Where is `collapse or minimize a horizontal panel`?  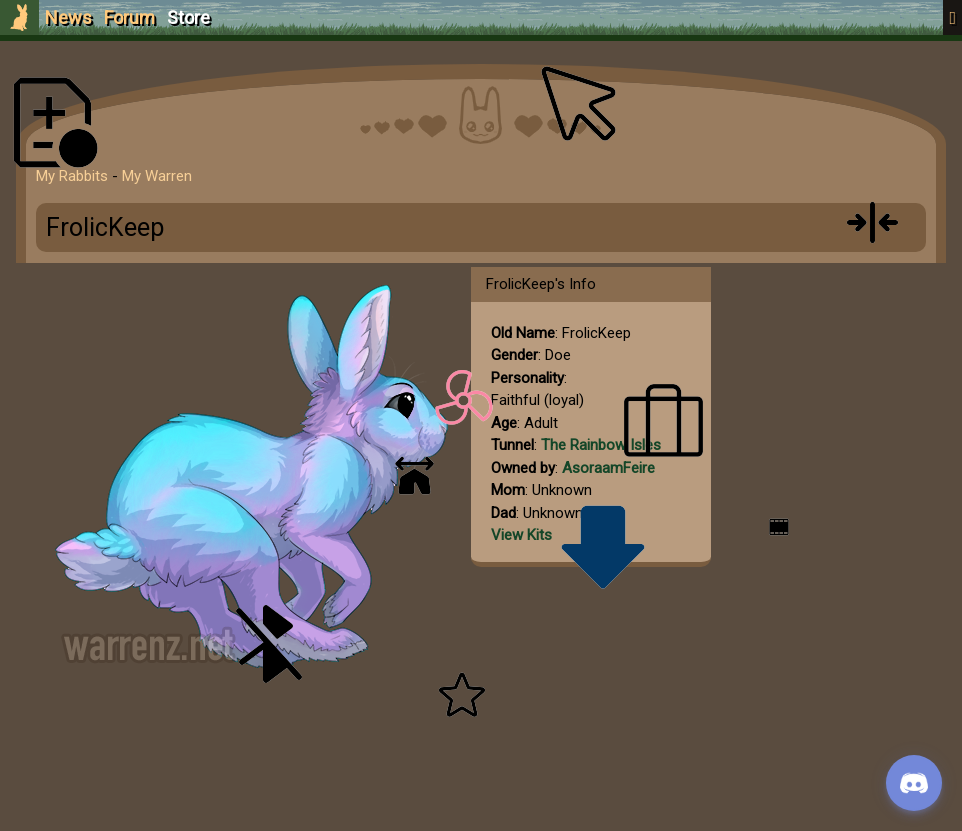
collapse or minimize a horizontal panel is located at coordinates (872, 222).